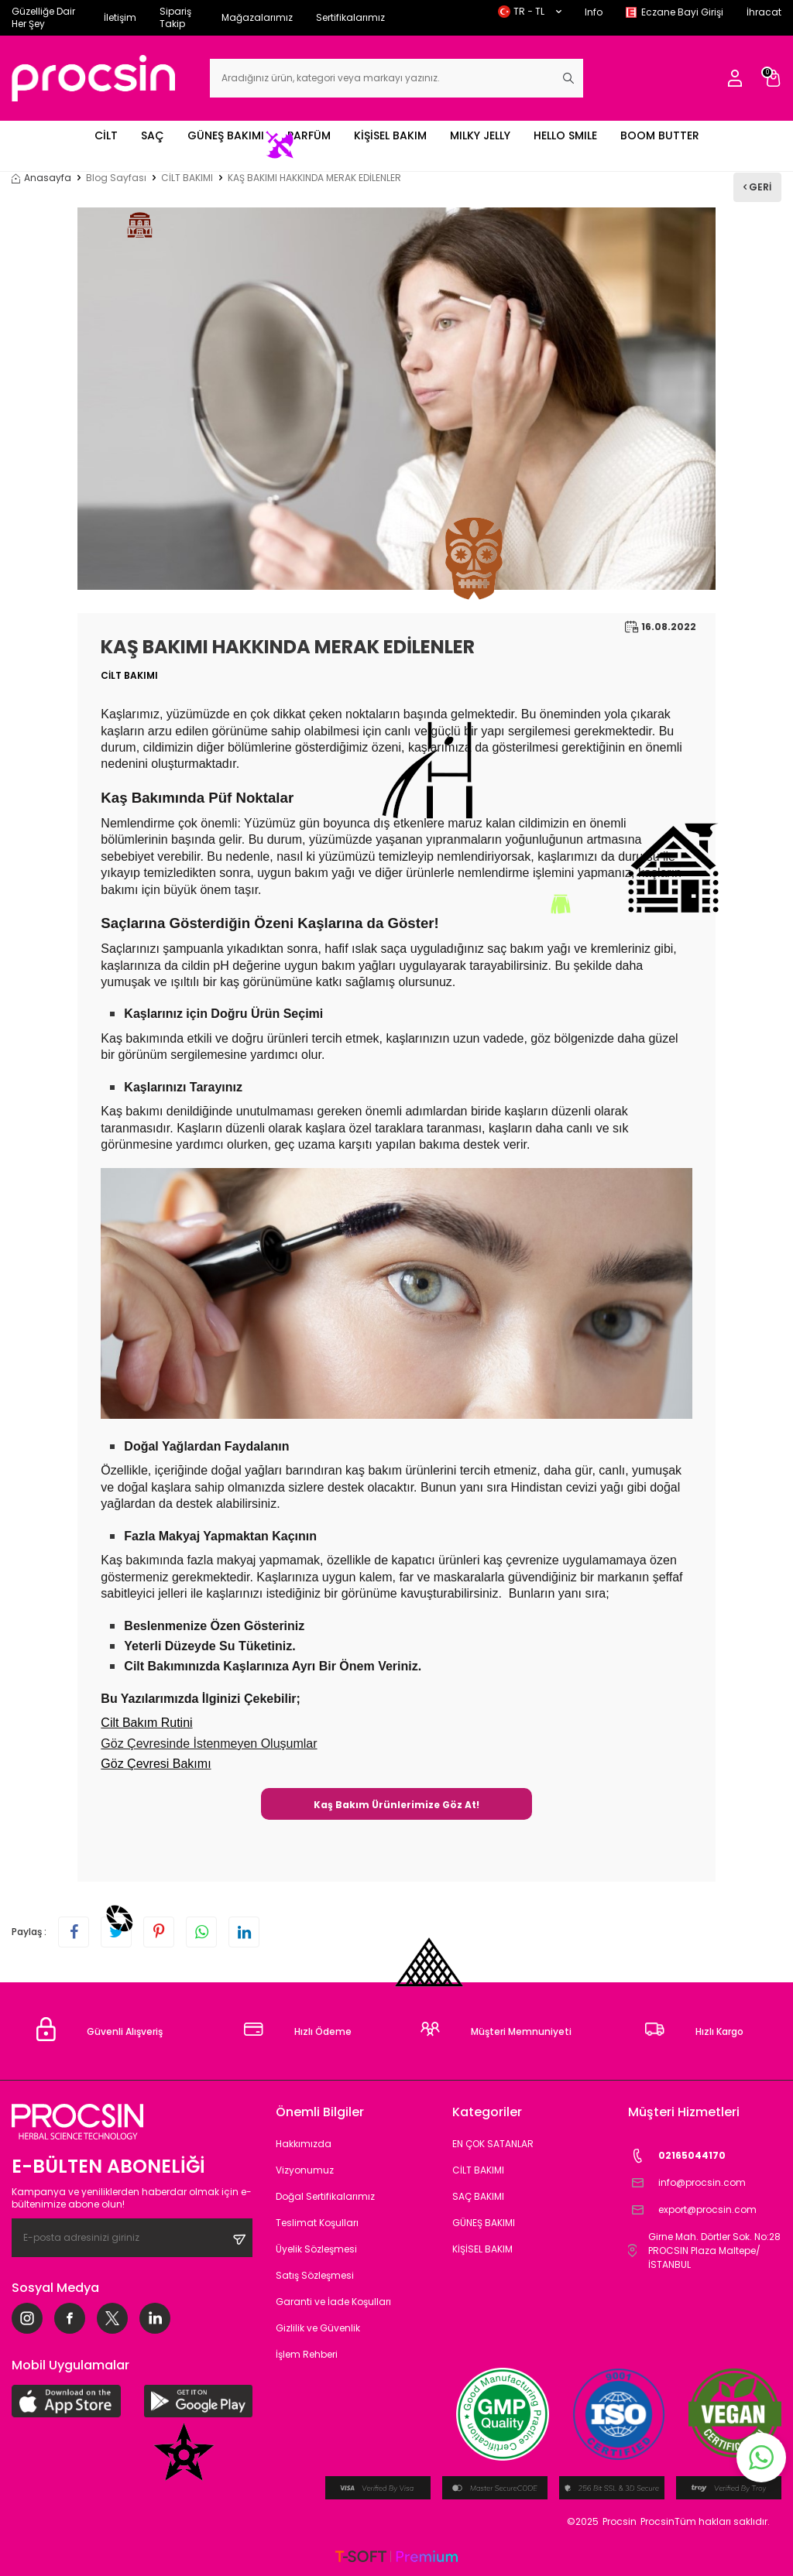 Image resolution: width=793 pixels, height=2576 pixels. Describe the element at coordinates (673, 868) in the screenshot. I see `select a cabin or lodge accommodation` at that location.